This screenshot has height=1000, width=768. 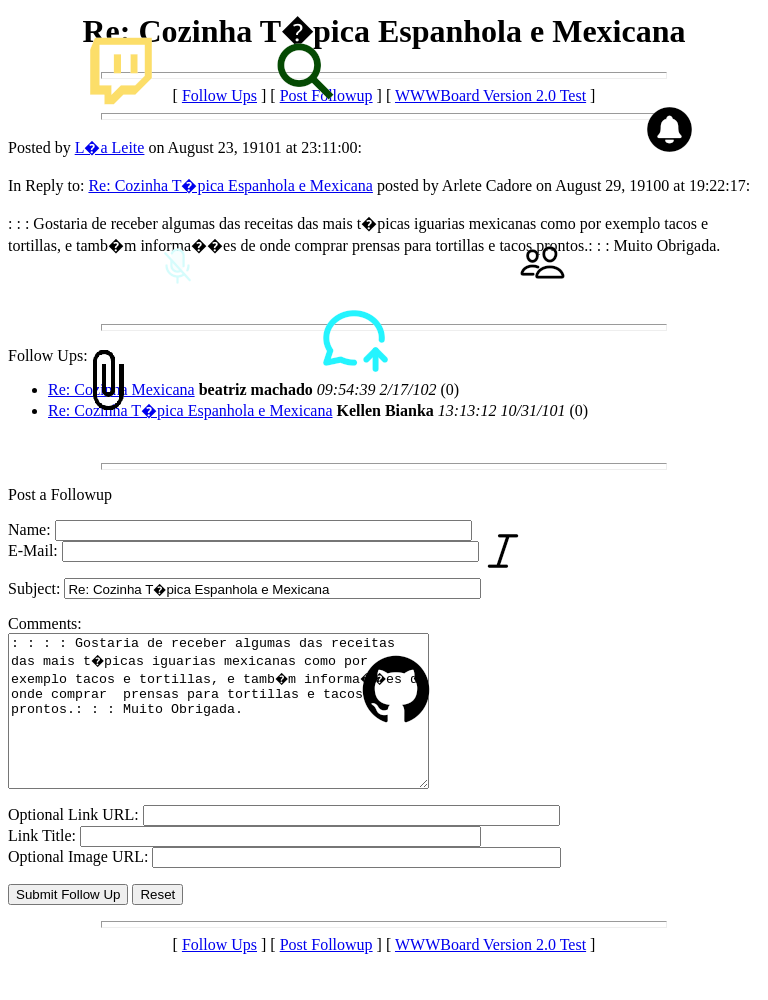 What do you see at coordinates (354, 338) in the screenshot?
I see `send a message` at bounding box center [354, 338].